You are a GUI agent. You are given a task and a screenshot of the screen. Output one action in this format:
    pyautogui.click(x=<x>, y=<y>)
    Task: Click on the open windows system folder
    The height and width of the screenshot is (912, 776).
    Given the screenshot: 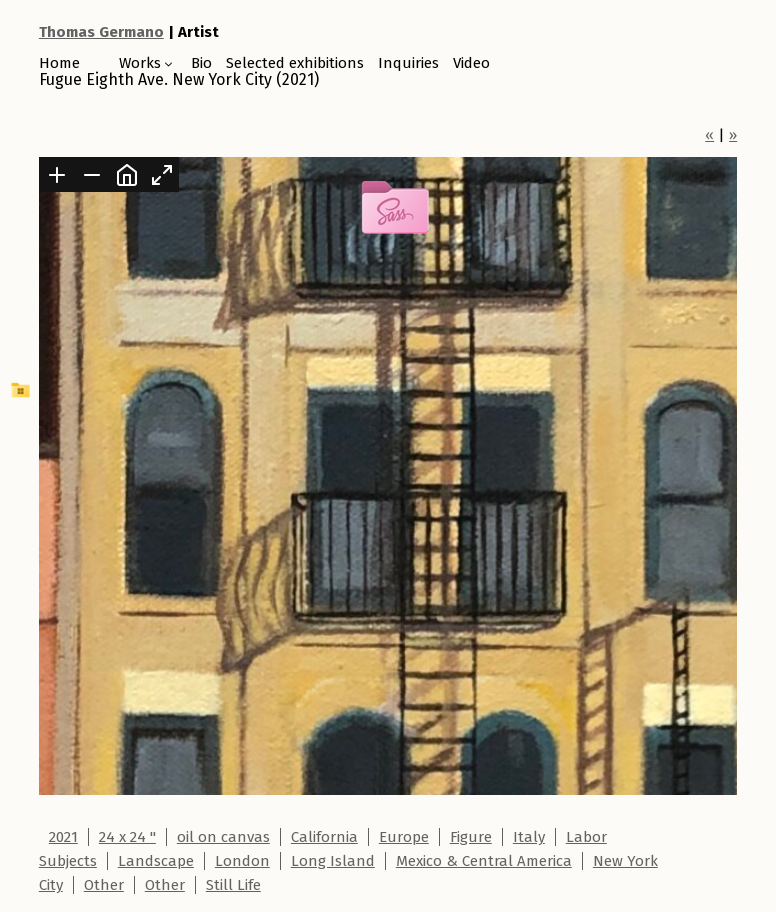 What is the action you would take?
    pyautogui.click(x=20, y=390)
    